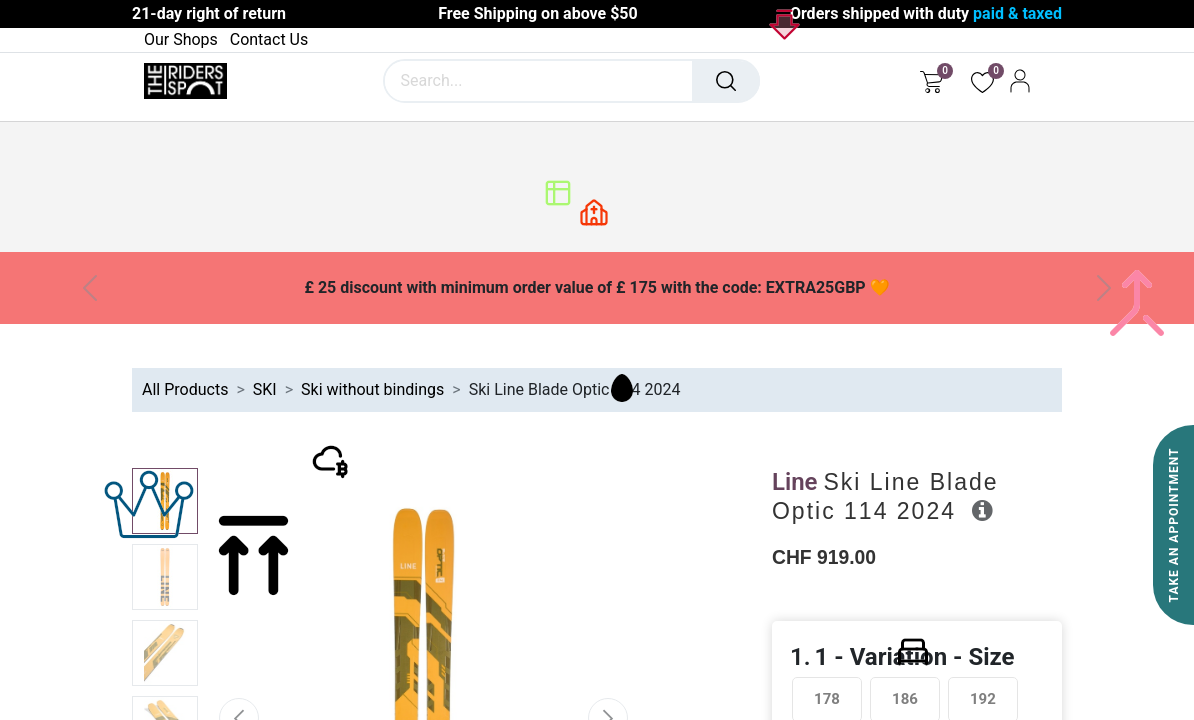 This screenshot has height=720, width=1194. Describe the element at coordinates (331, 459) in the screenshot. I see `access cloud-based bitcoin wallet` at that location.